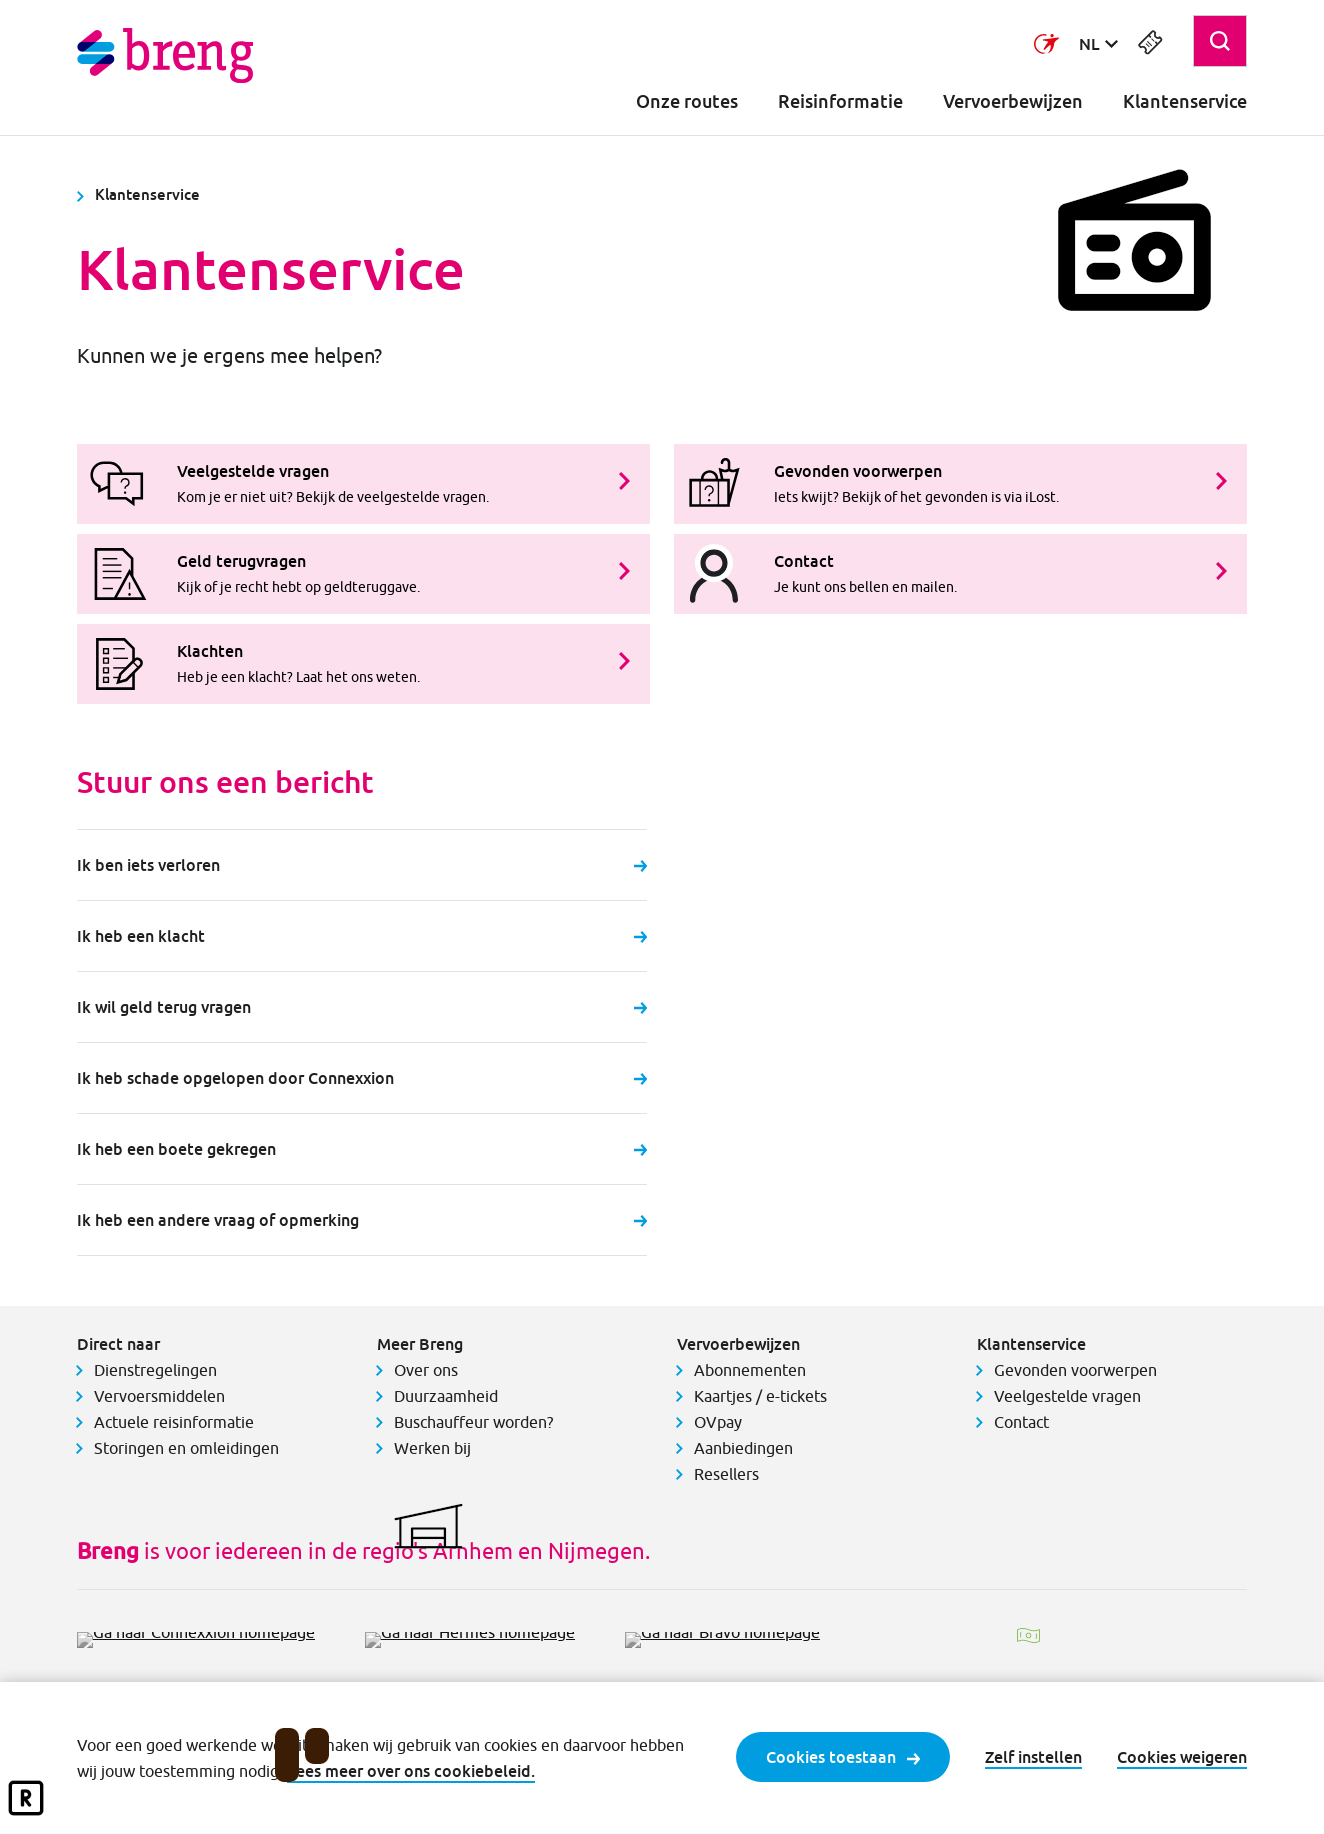 The image size is (1324, 1834). I want to click on indicates a rating or review section, so click(26, 1798).